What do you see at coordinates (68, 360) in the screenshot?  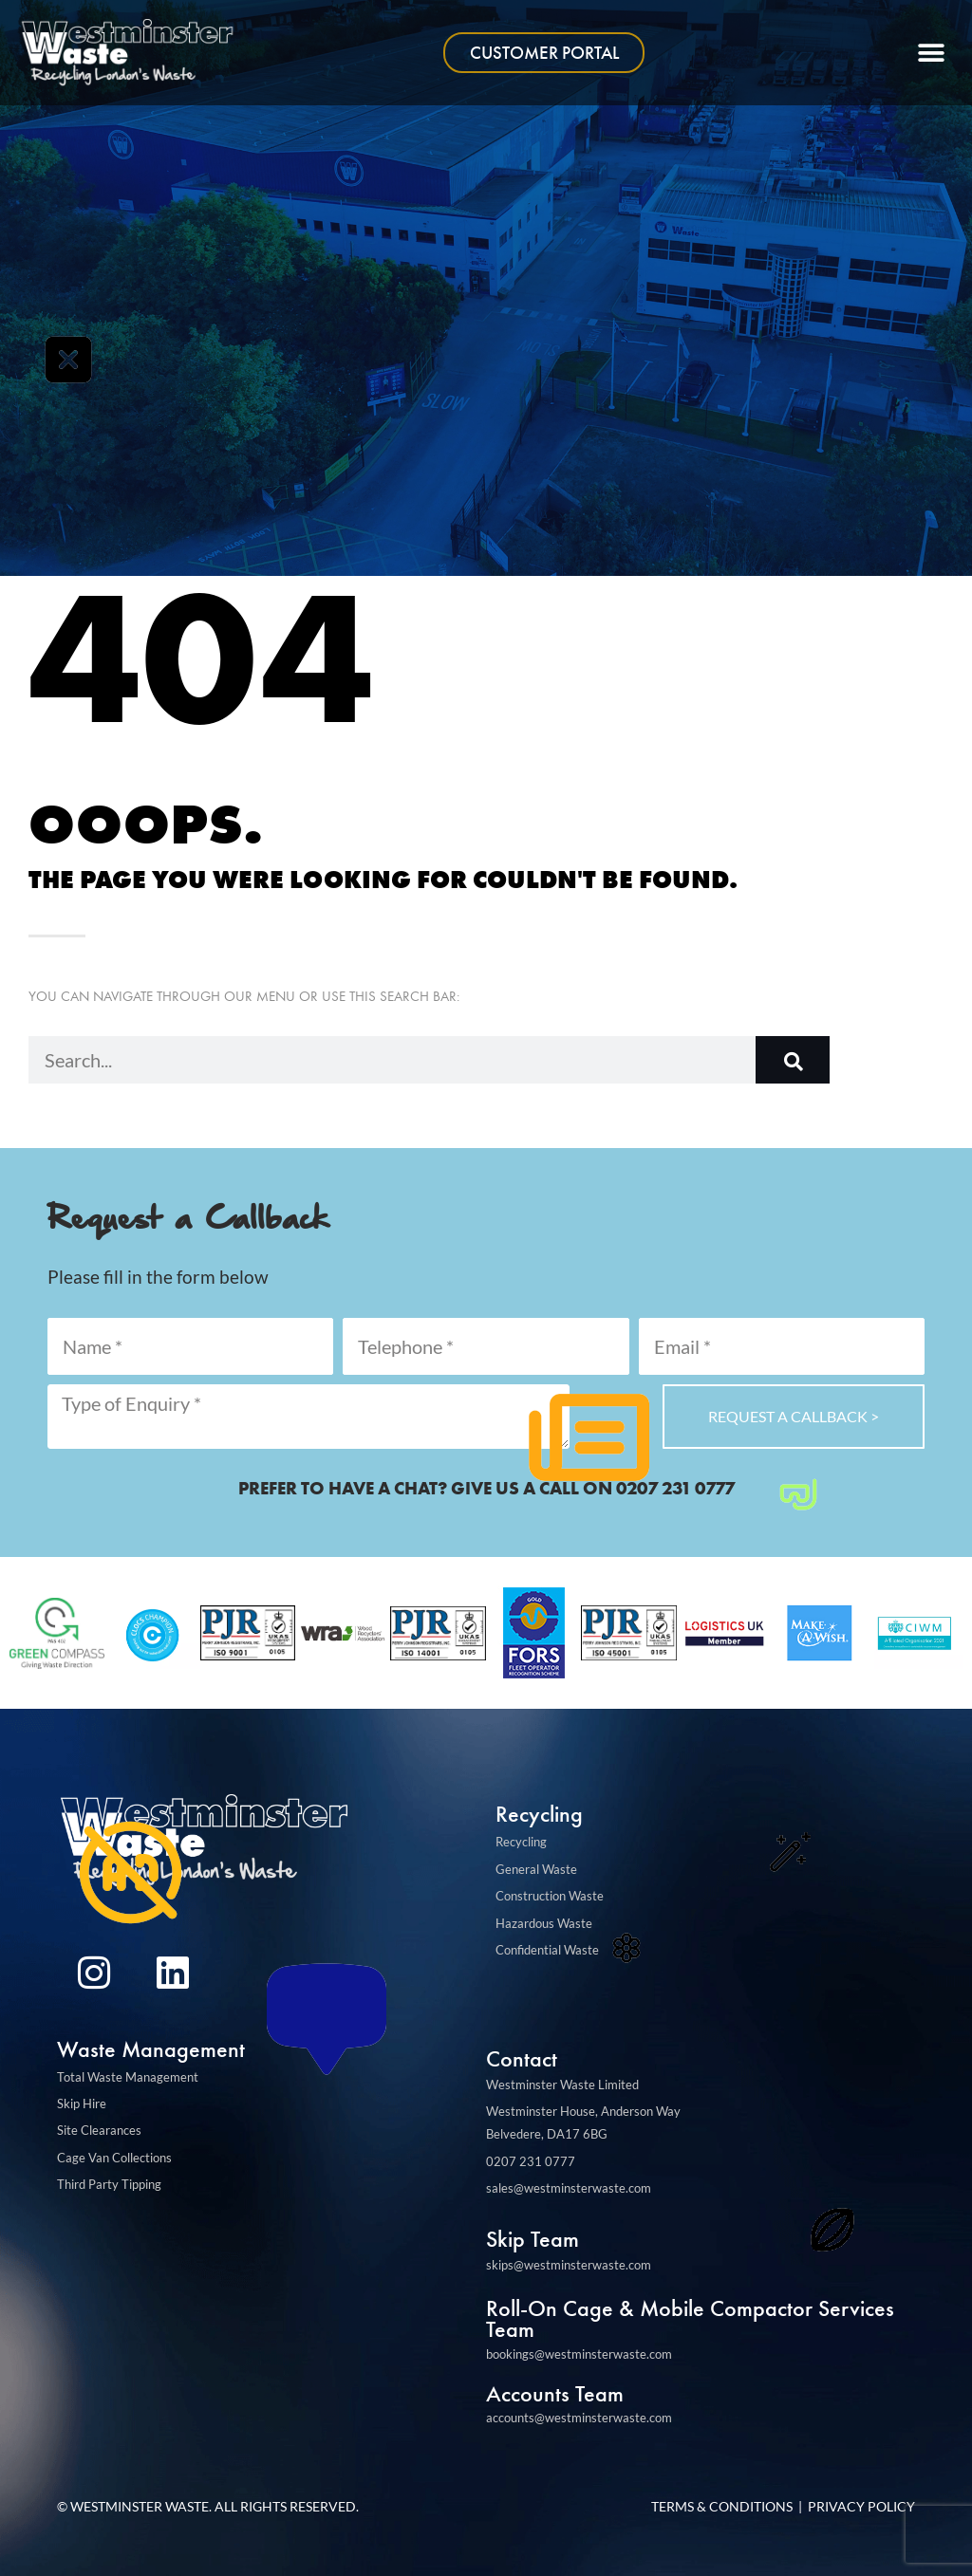 I see `close or dismiss a dialog` at bounding box center [68, 360].